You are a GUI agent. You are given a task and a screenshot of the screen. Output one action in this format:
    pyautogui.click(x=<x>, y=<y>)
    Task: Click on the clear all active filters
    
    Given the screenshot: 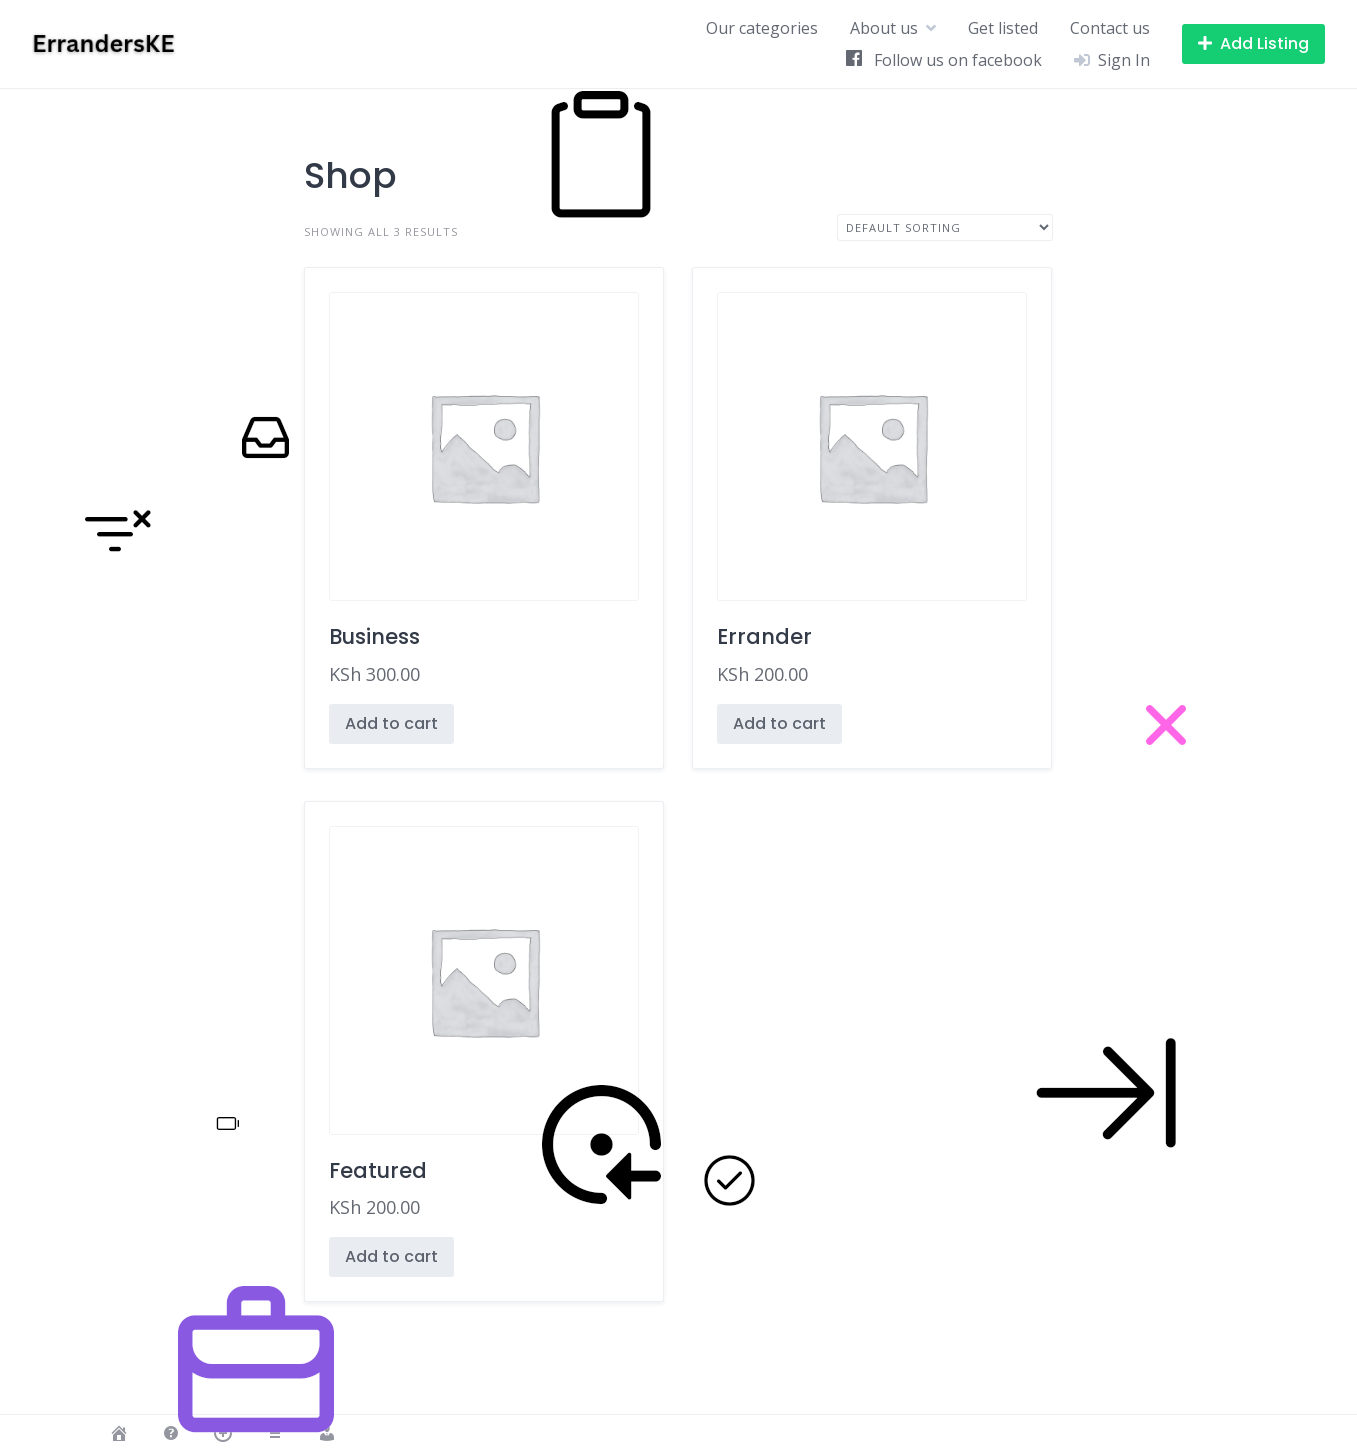 What is the action you would take?
    pyautogui.click(x=118, y=535)
    